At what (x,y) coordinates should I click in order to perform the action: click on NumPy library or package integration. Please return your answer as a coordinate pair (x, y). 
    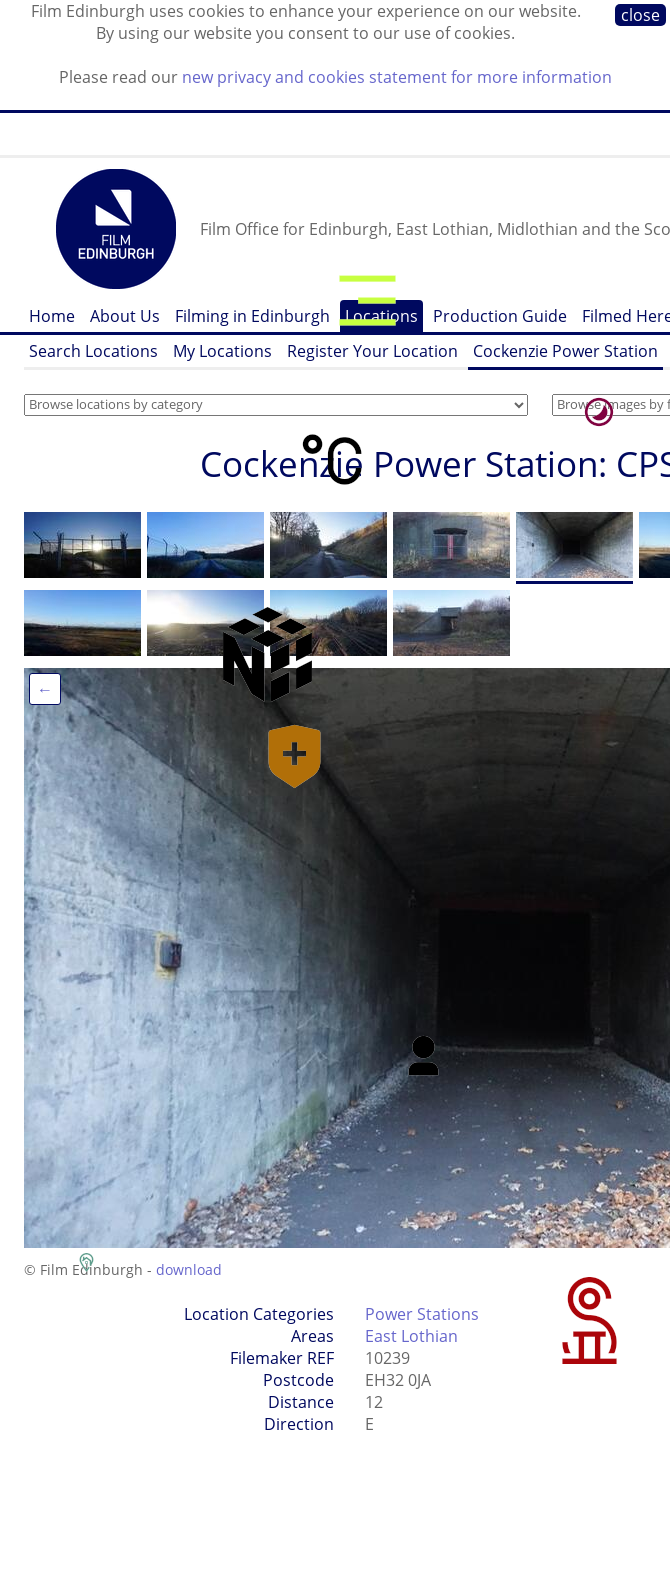
    Looking at the image, I should click on (267, 654).